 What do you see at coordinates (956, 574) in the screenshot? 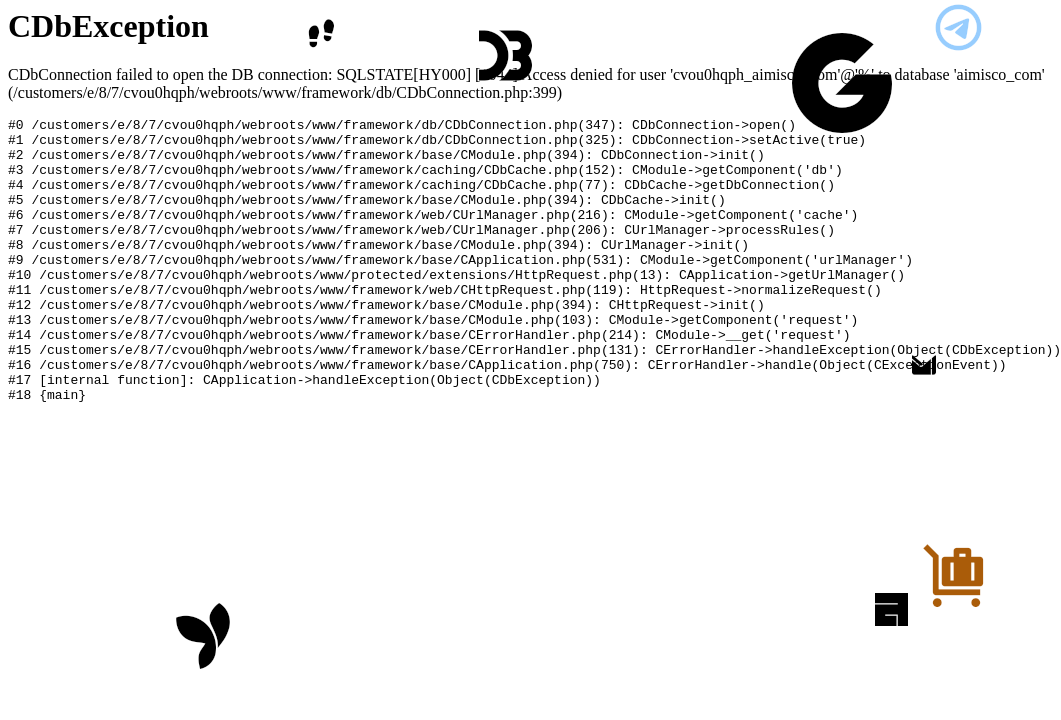
I see `access luggage or baggage services` at bounding box center [956, 574].